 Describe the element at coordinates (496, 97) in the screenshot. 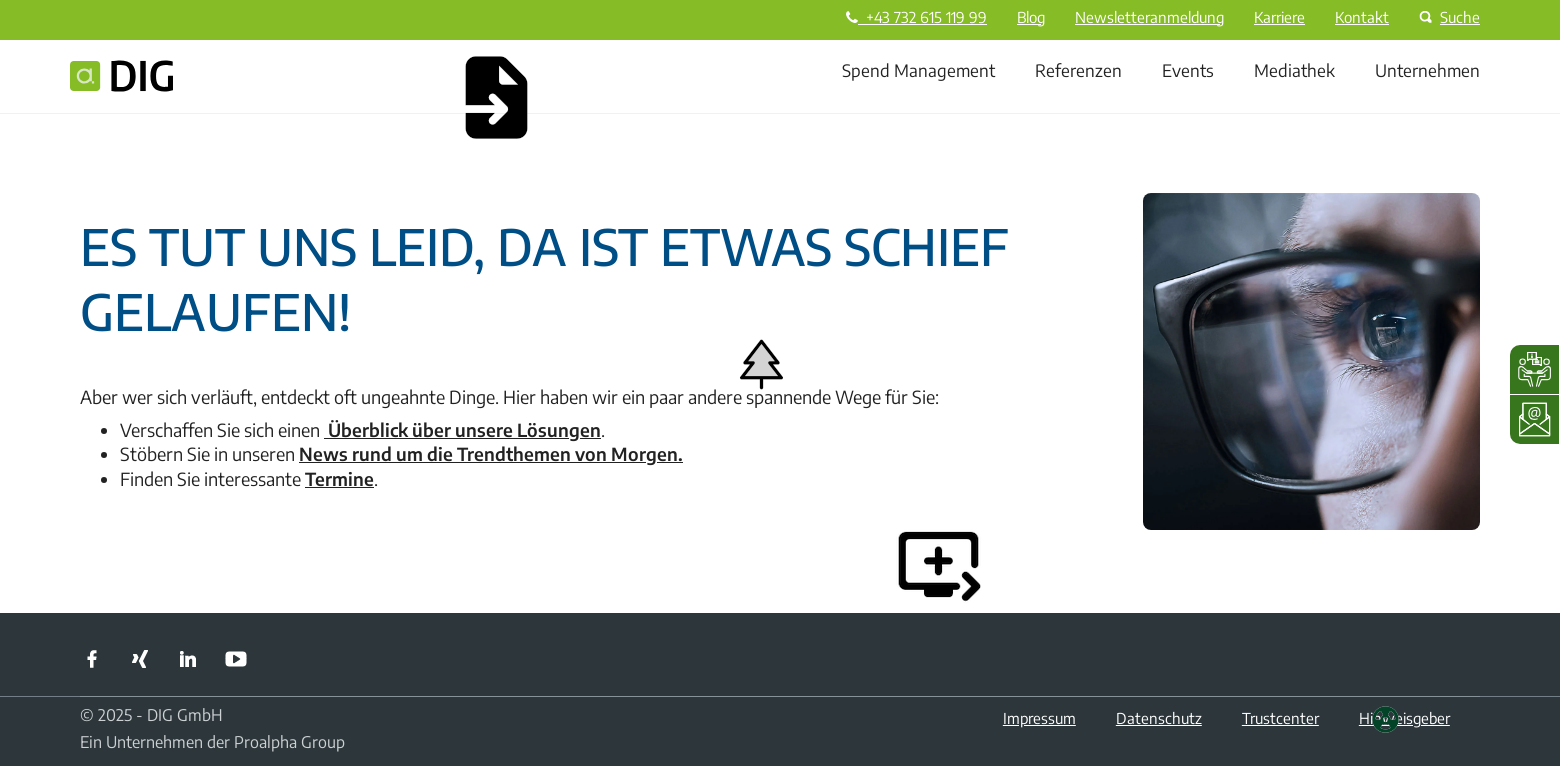

I see `import file or document` at that location.